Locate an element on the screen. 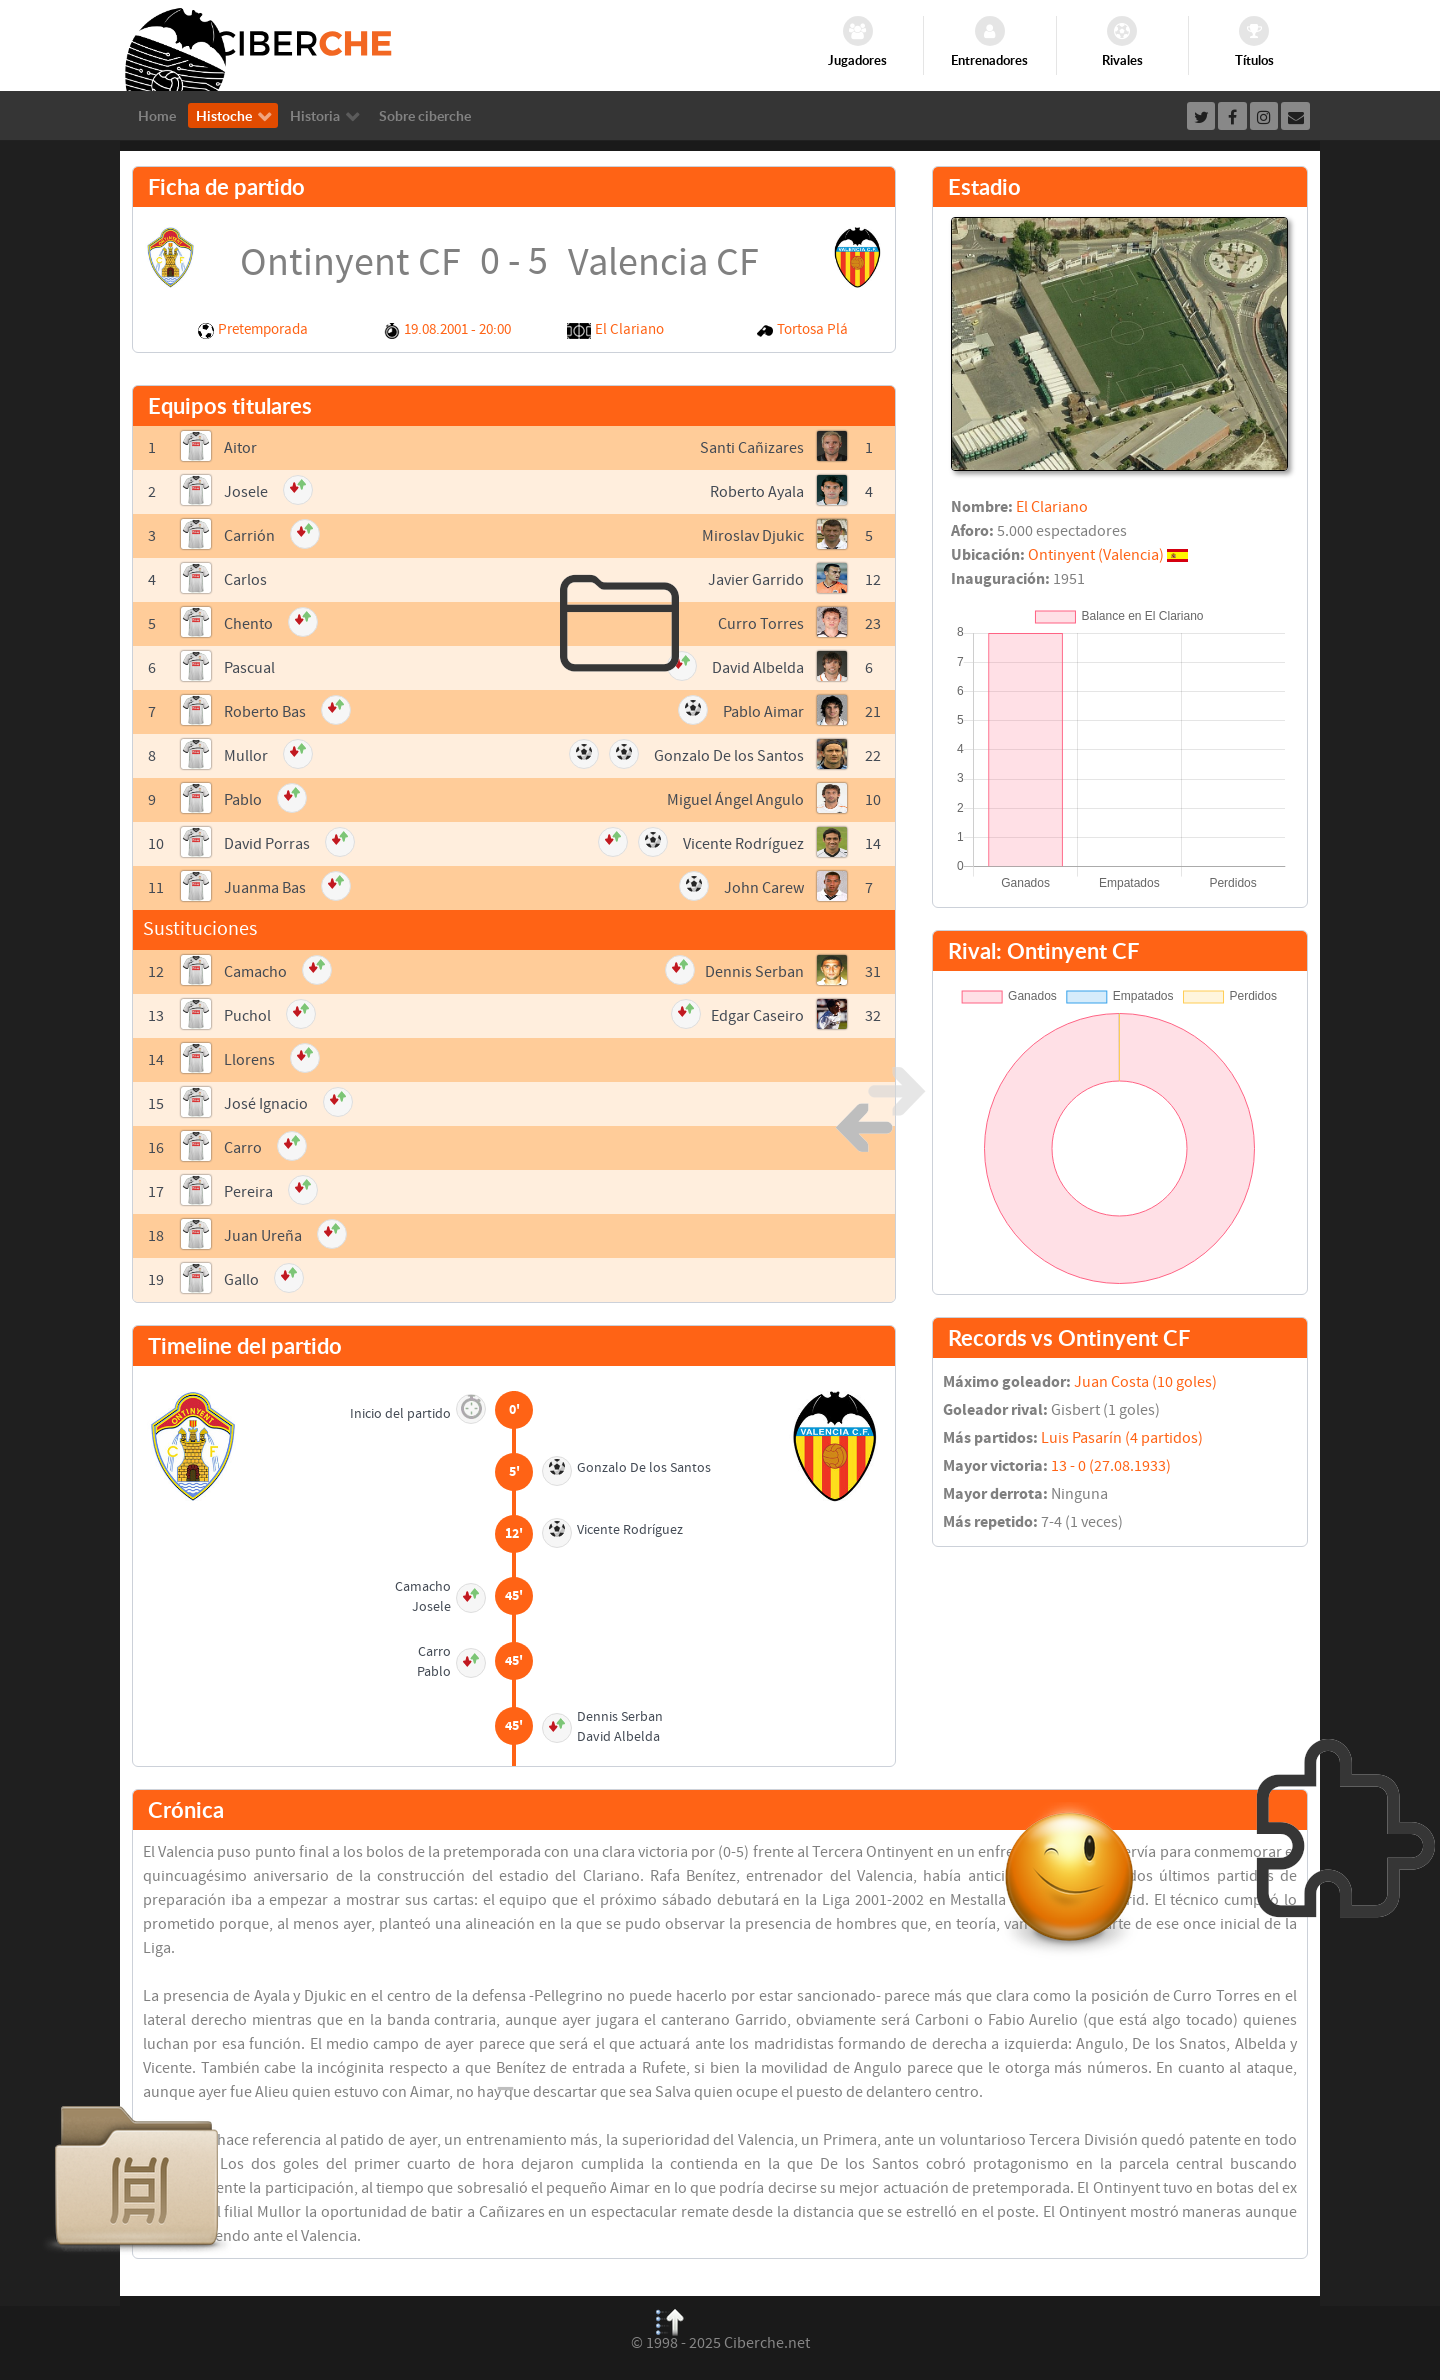 Image resolution: width=1440 pixels, height=2380 pixels. sort items in descending order is located at coordinates (671, 2323).